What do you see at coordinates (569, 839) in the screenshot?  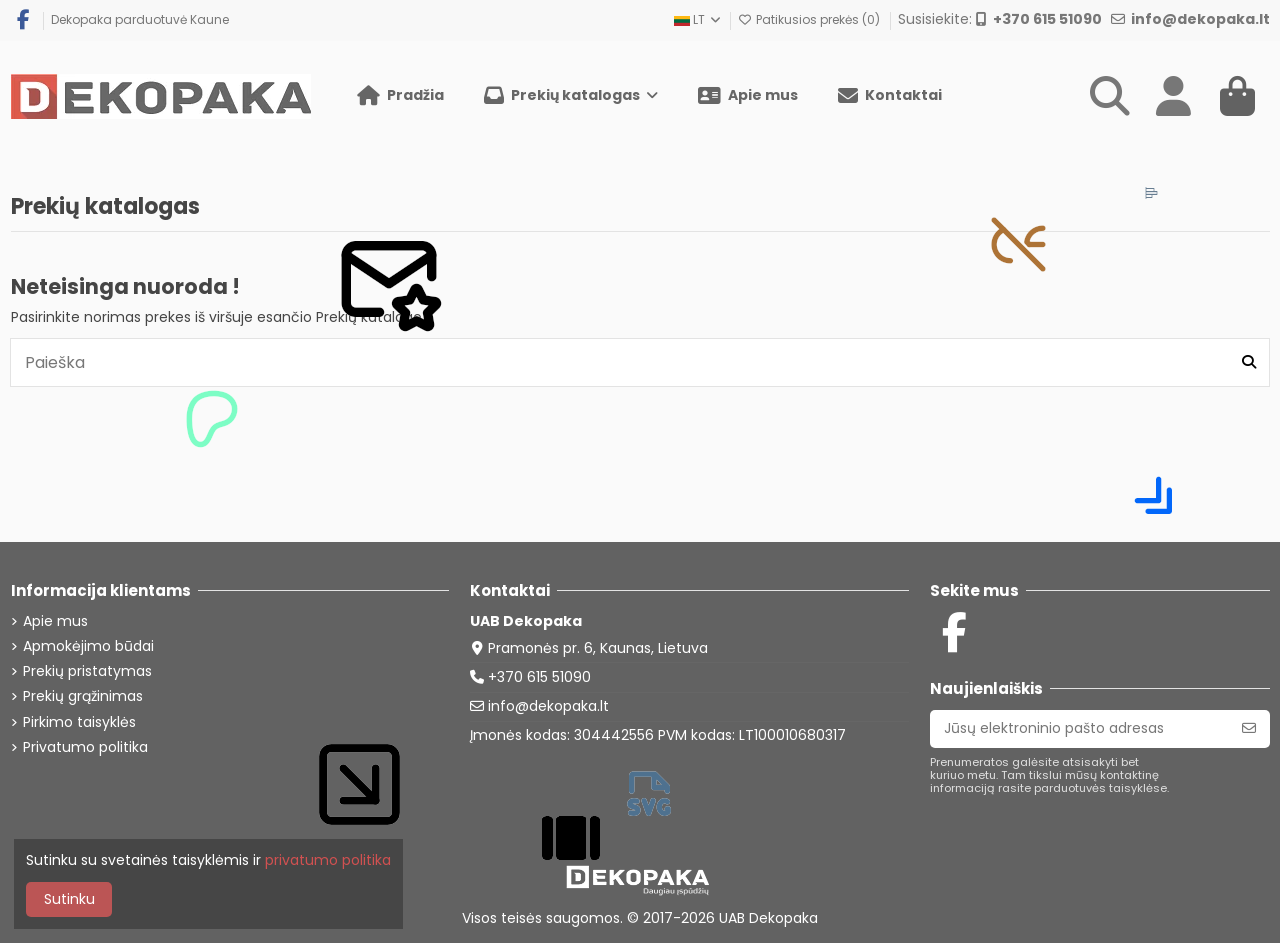 I see `switch to array or column view layout` at bounding box center [569, 839].